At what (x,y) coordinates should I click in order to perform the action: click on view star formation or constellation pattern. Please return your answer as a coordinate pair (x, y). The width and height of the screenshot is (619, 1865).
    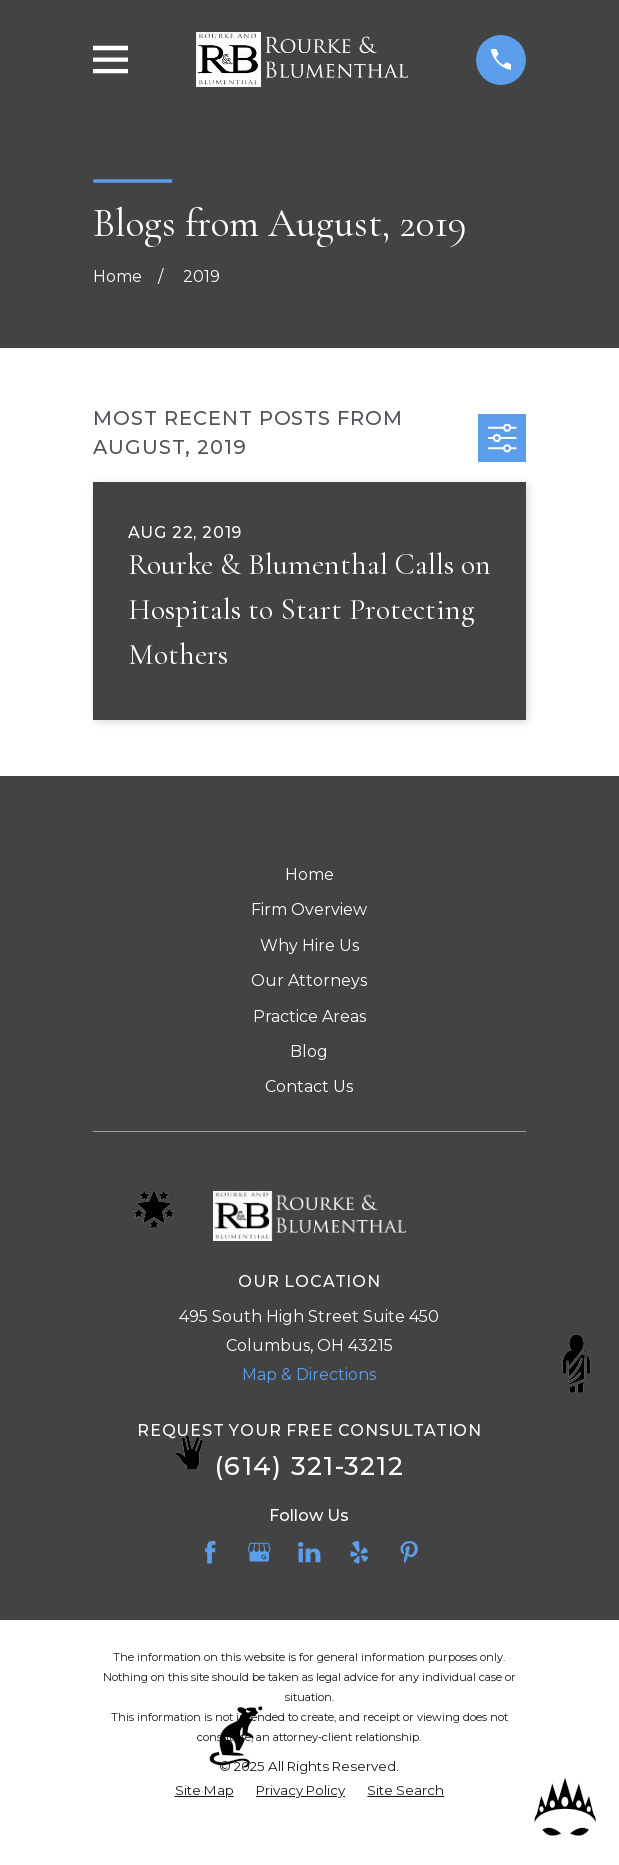
    Looking at the image, I should click on (154, 1209).